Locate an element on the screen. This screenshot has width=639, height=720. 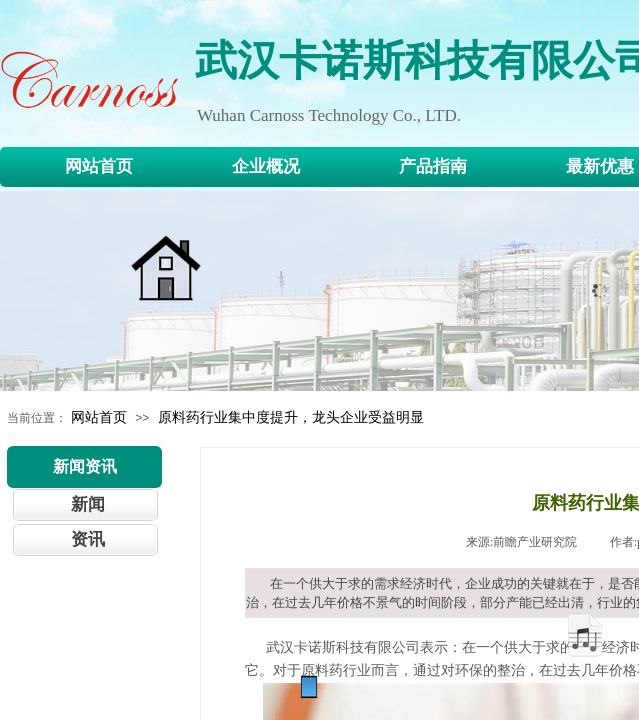
an eMelody ringtone or melody file is located at coordinates (585, 635).